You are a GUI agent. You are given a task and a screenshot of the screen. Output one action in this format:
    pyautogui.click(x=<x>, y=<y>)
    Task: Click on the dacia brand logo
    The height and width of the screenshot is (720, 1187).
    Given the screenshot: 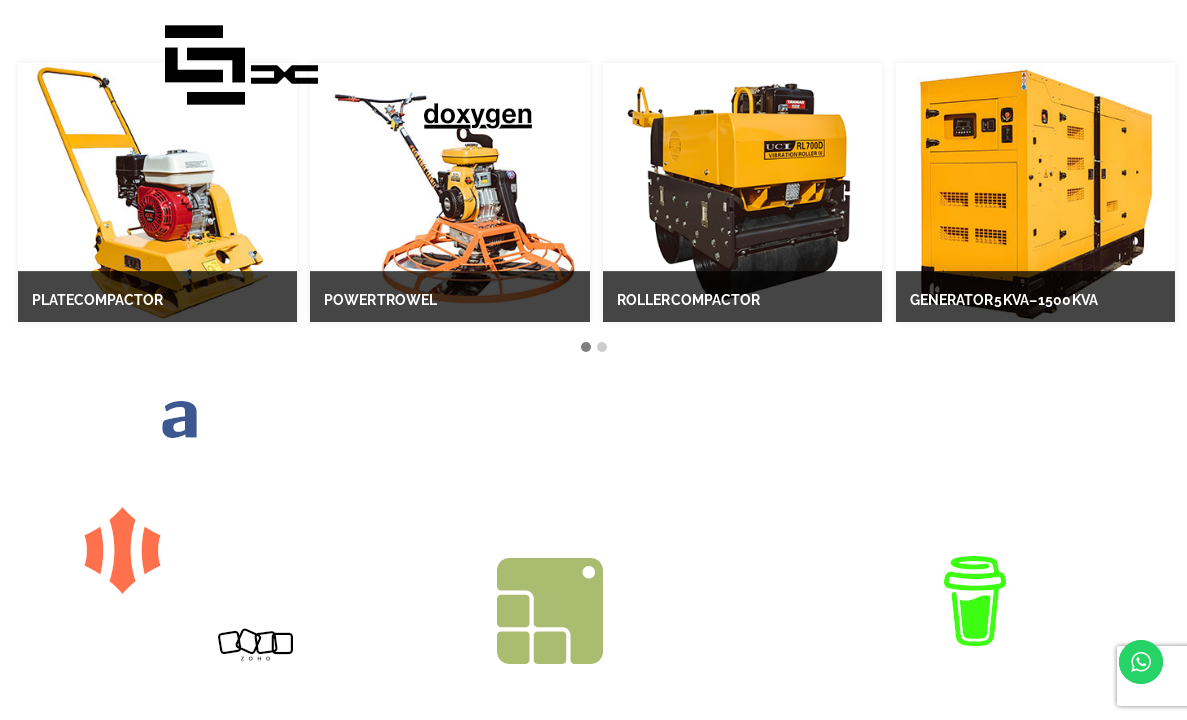 What is the action you would take?
    pyautogui.click(x=284, y=74)
    